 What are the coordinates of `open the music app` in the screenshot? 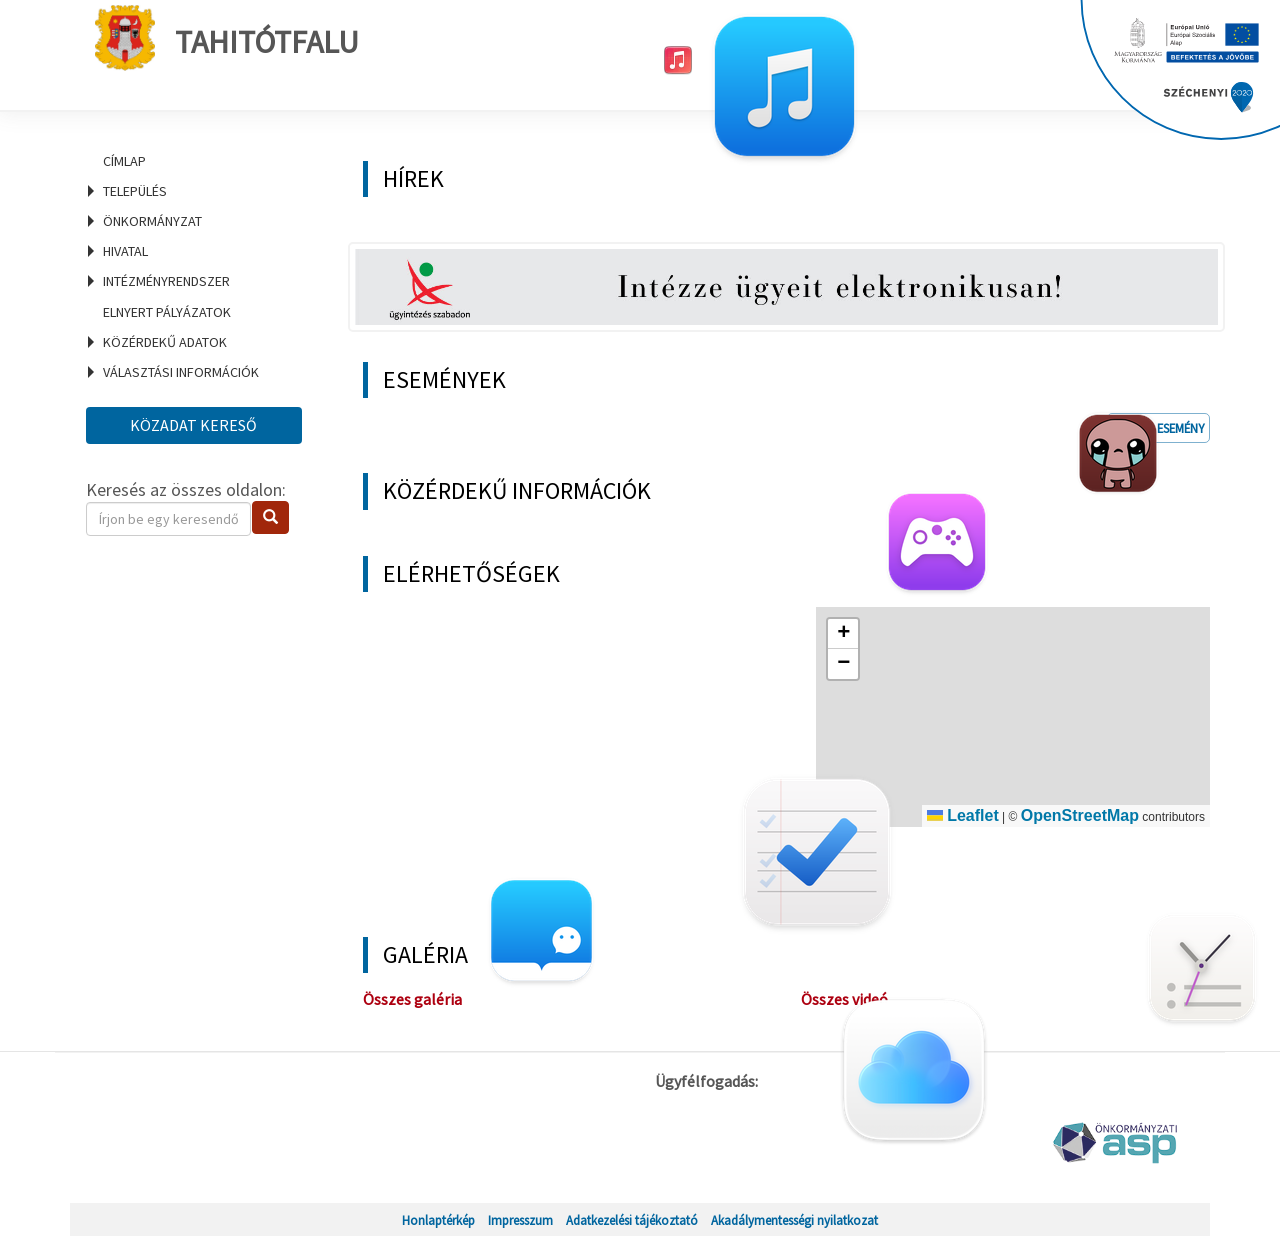 It's located at (678, 60).